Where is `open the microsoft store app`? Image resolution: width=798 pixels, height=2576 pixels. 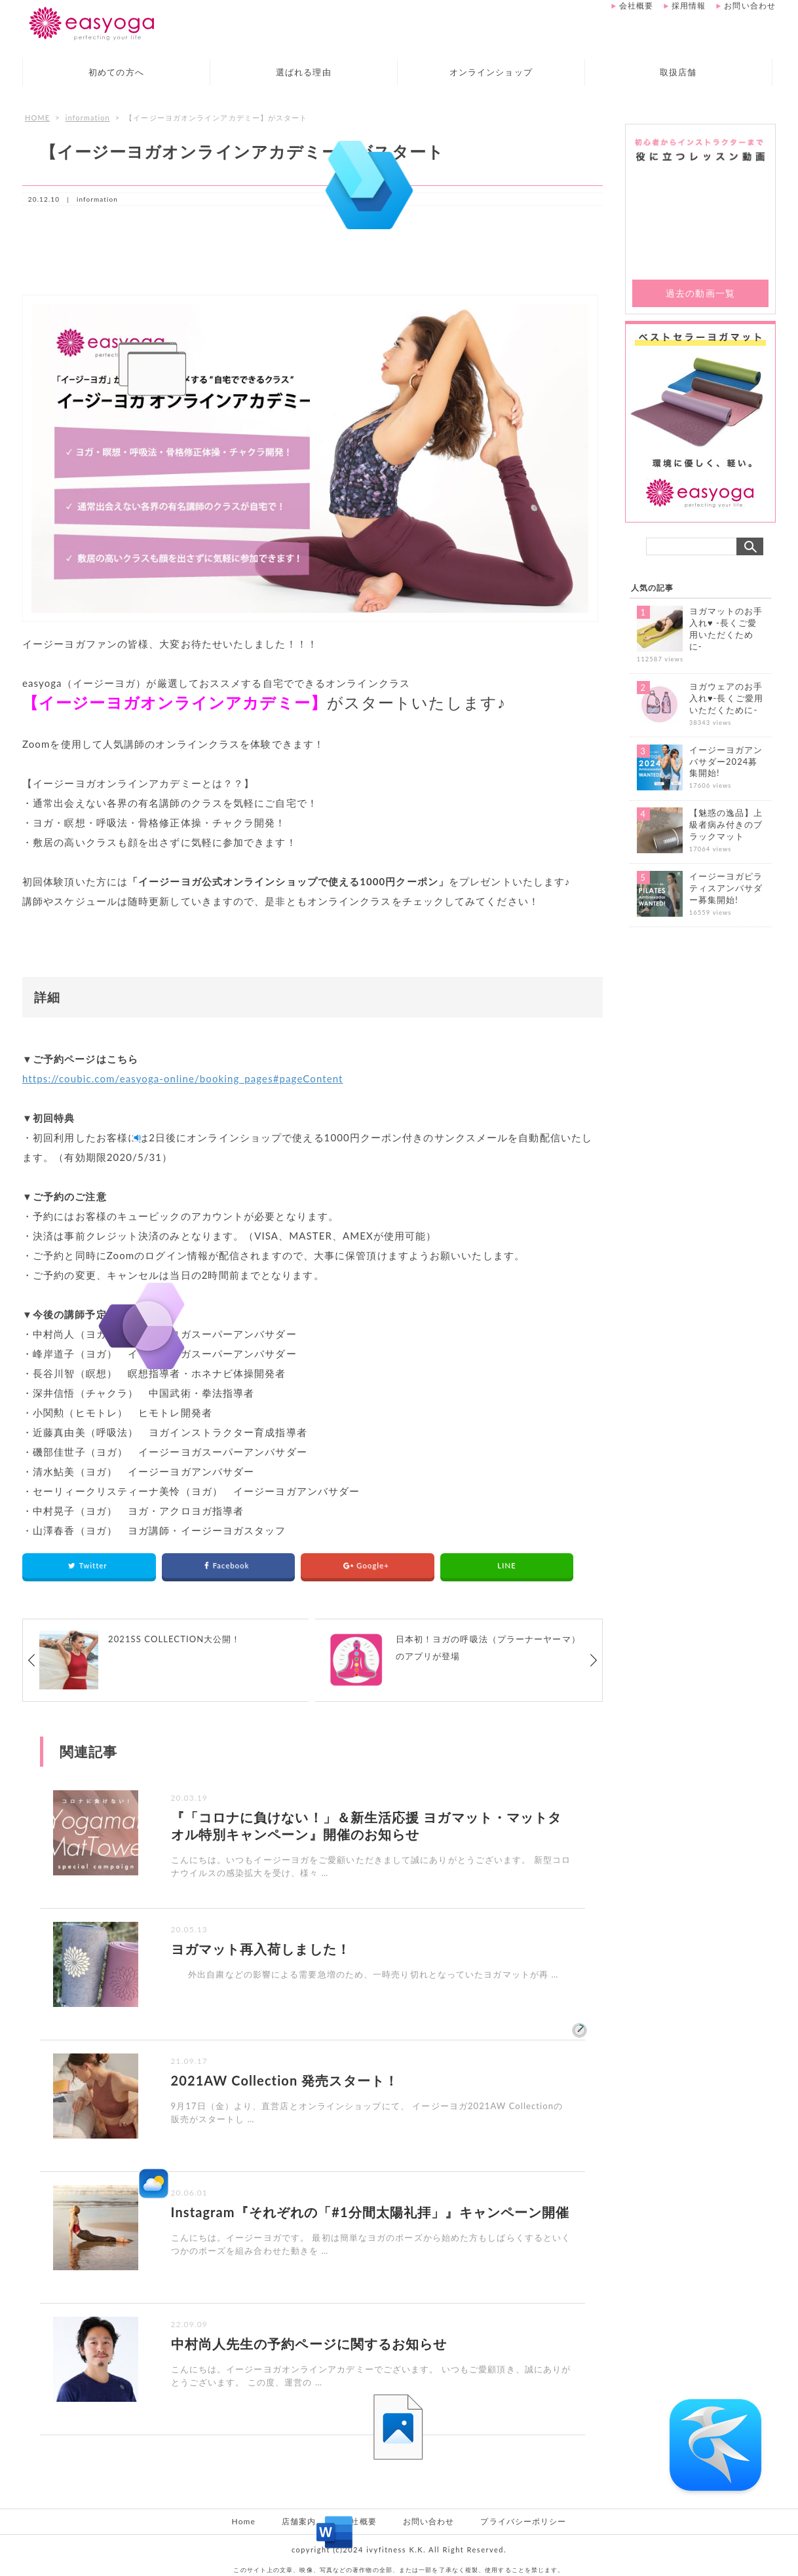
open the microsoft store app is located at coordinates (142, 1326).